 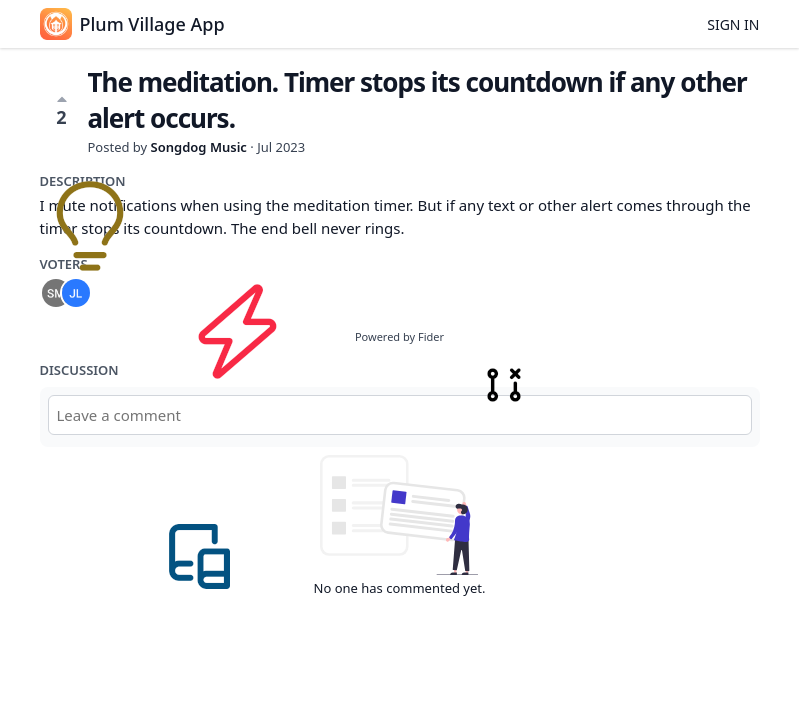 What do you see at coordinates (197, 556) in the screenshot?
I see `clone a repository` at bounding box center [197, 556].